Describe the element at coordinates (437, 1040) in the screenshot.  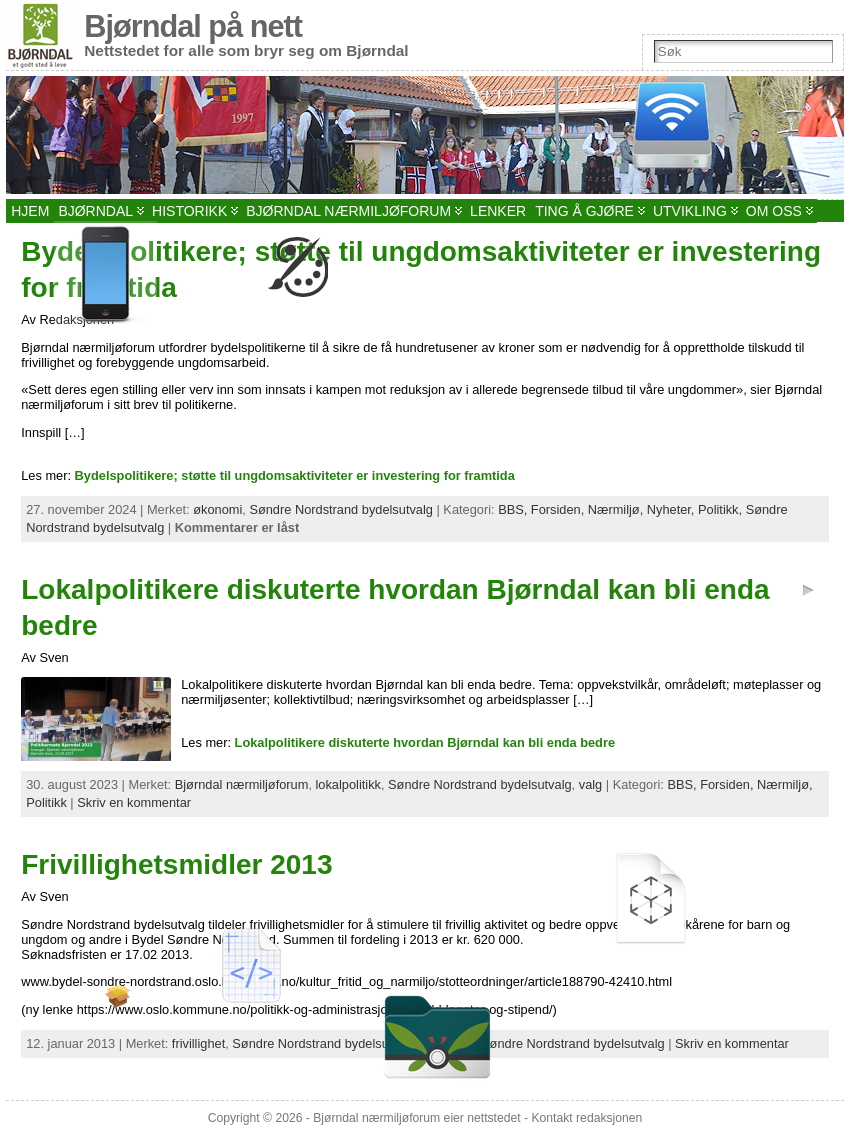
I see `open folder containing pokémon park ball game files` at that location.